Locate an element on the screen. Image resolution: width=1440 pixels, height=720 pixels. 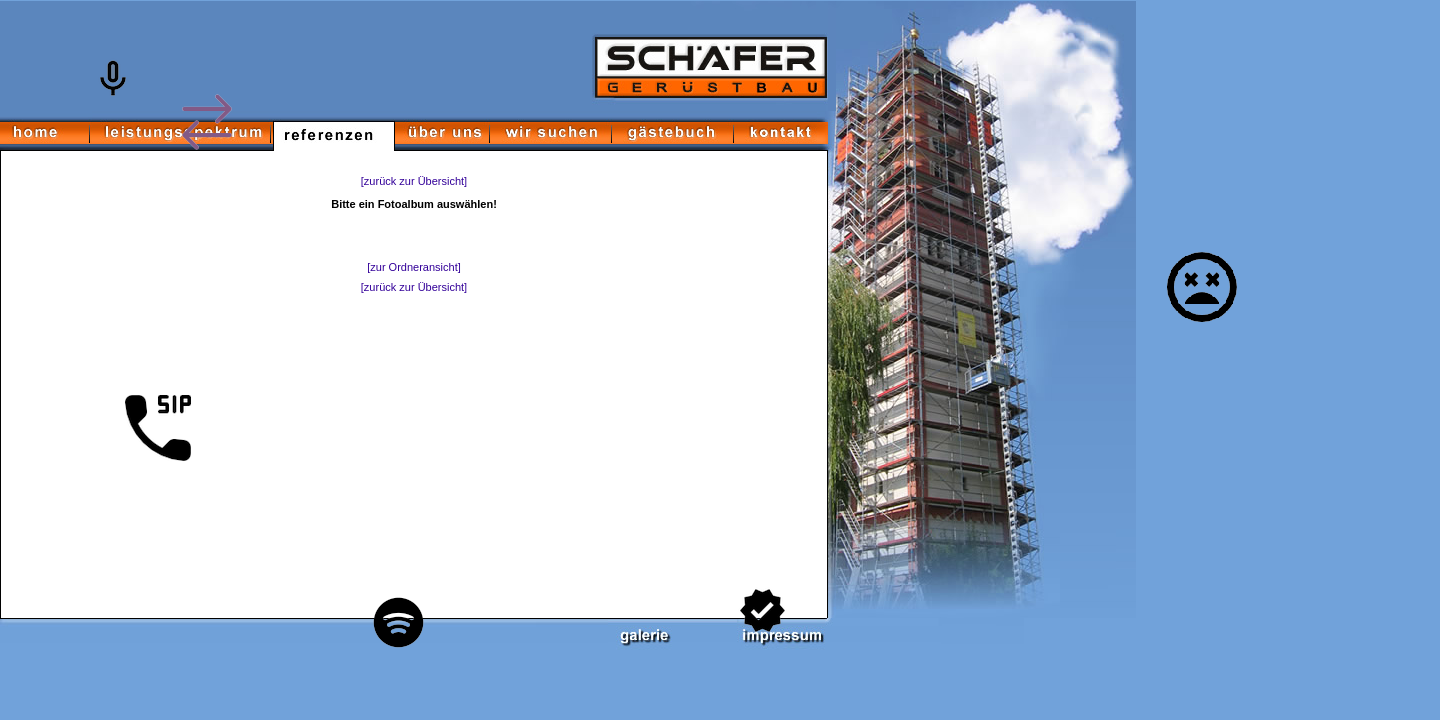
make a SIP (internet) phone call is located at coordinates (158, 428).